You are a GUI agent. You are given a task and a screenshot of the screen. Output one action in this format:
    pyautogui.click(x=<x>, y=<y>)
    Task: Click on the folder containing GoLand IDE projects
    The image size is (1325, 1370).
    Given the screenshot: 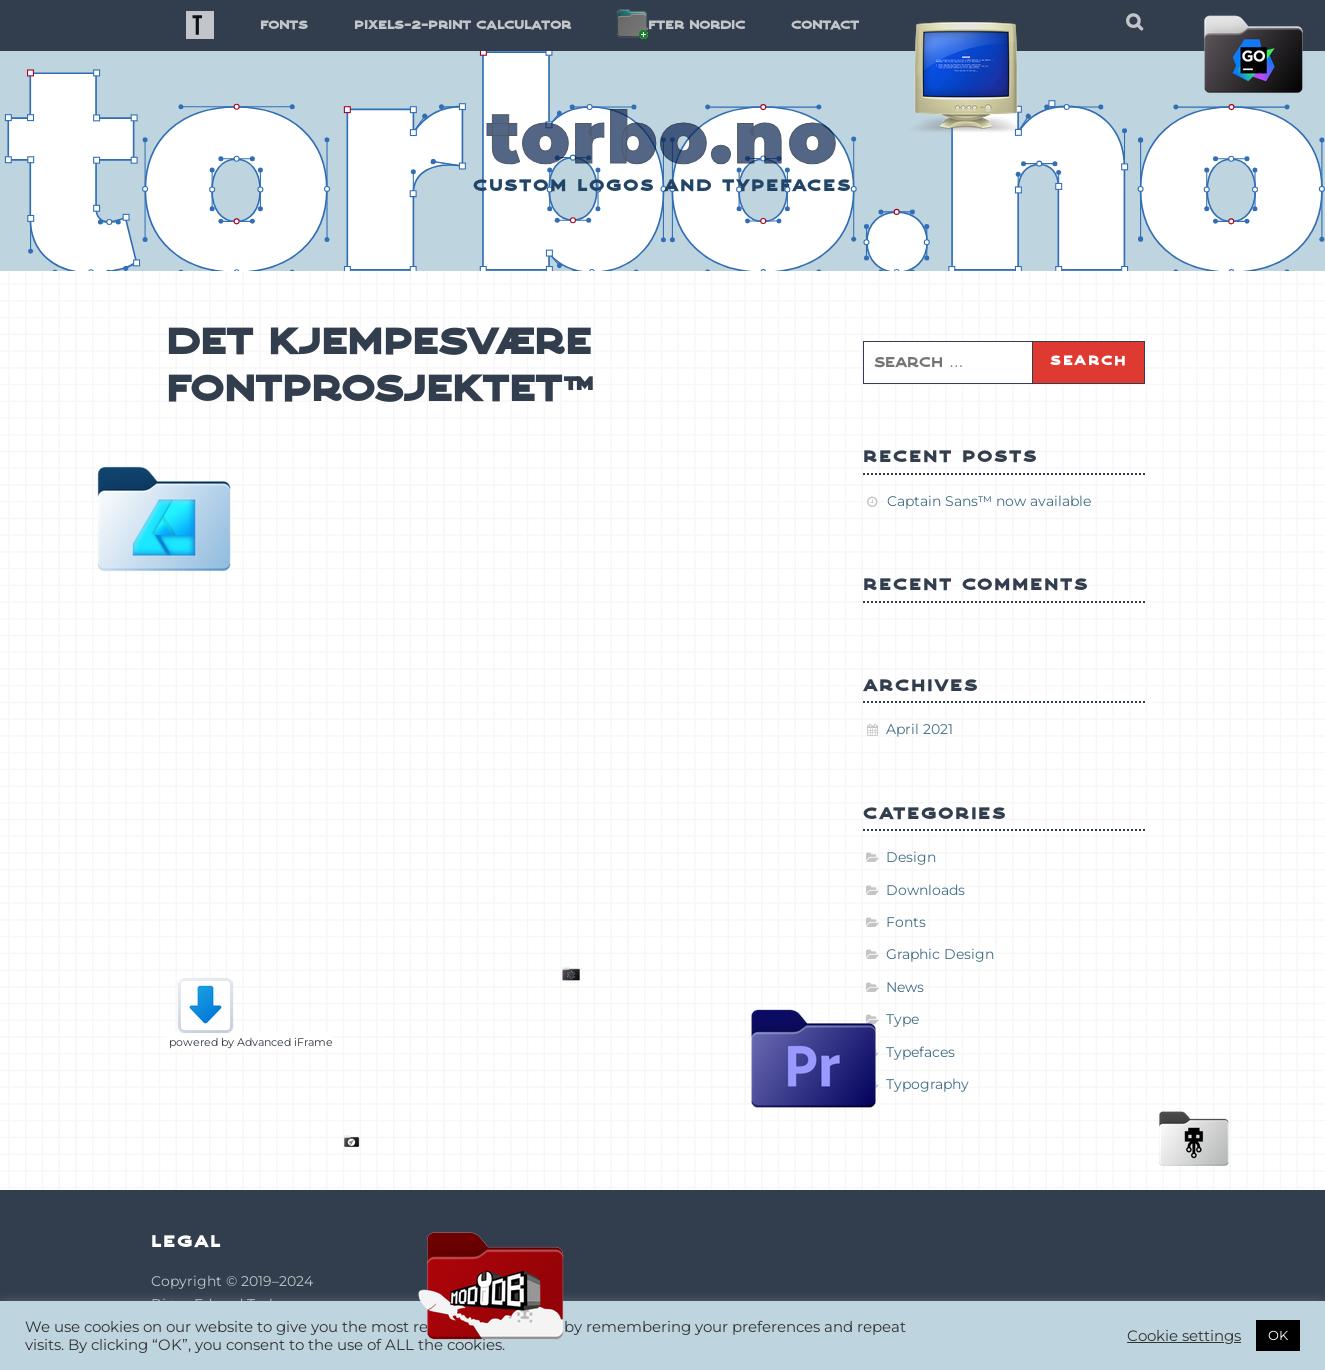 What is the action you would take?
    pyautogui.click(x=1253, y=57)
    